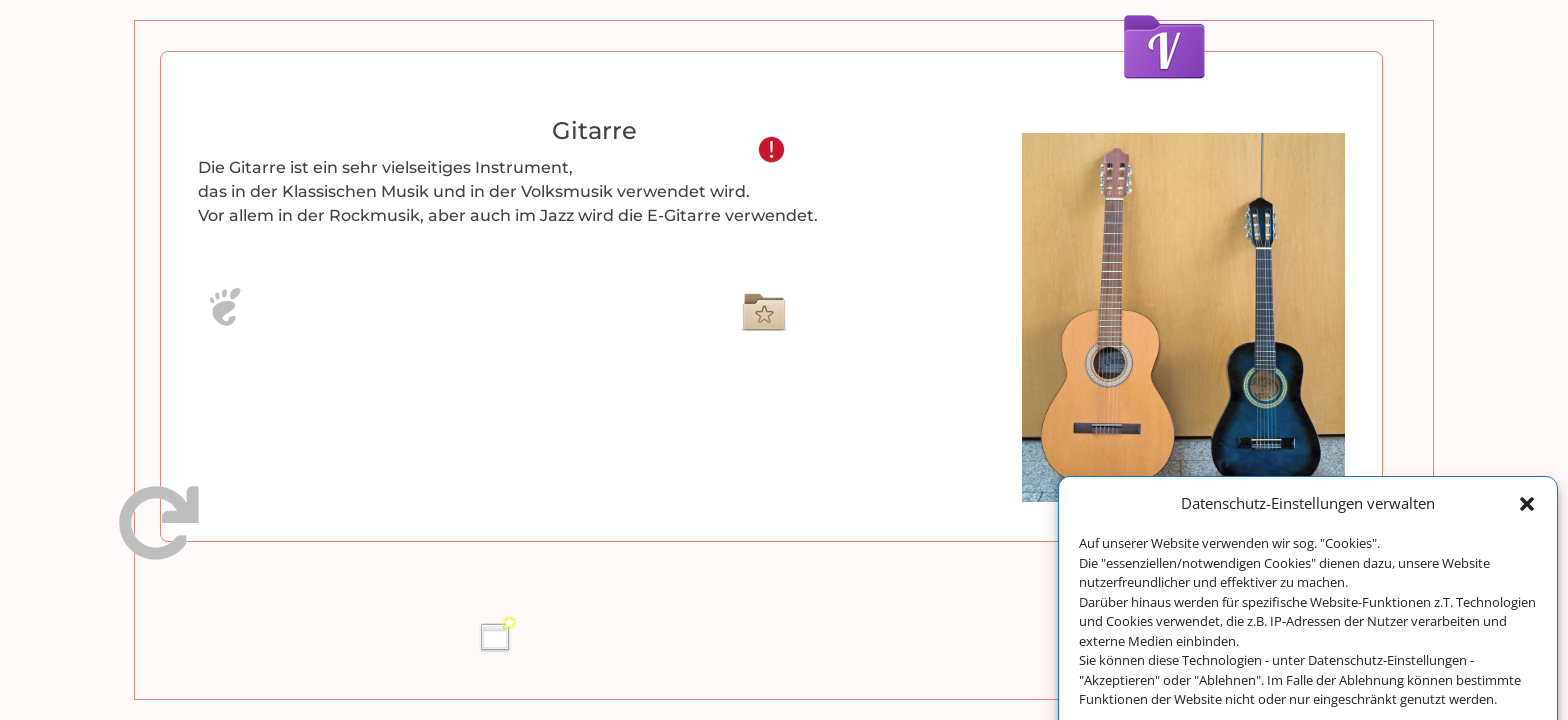 The width and height of the screenshot is (1568, 720). I want to click on refresh the current view, so click(162, 523).